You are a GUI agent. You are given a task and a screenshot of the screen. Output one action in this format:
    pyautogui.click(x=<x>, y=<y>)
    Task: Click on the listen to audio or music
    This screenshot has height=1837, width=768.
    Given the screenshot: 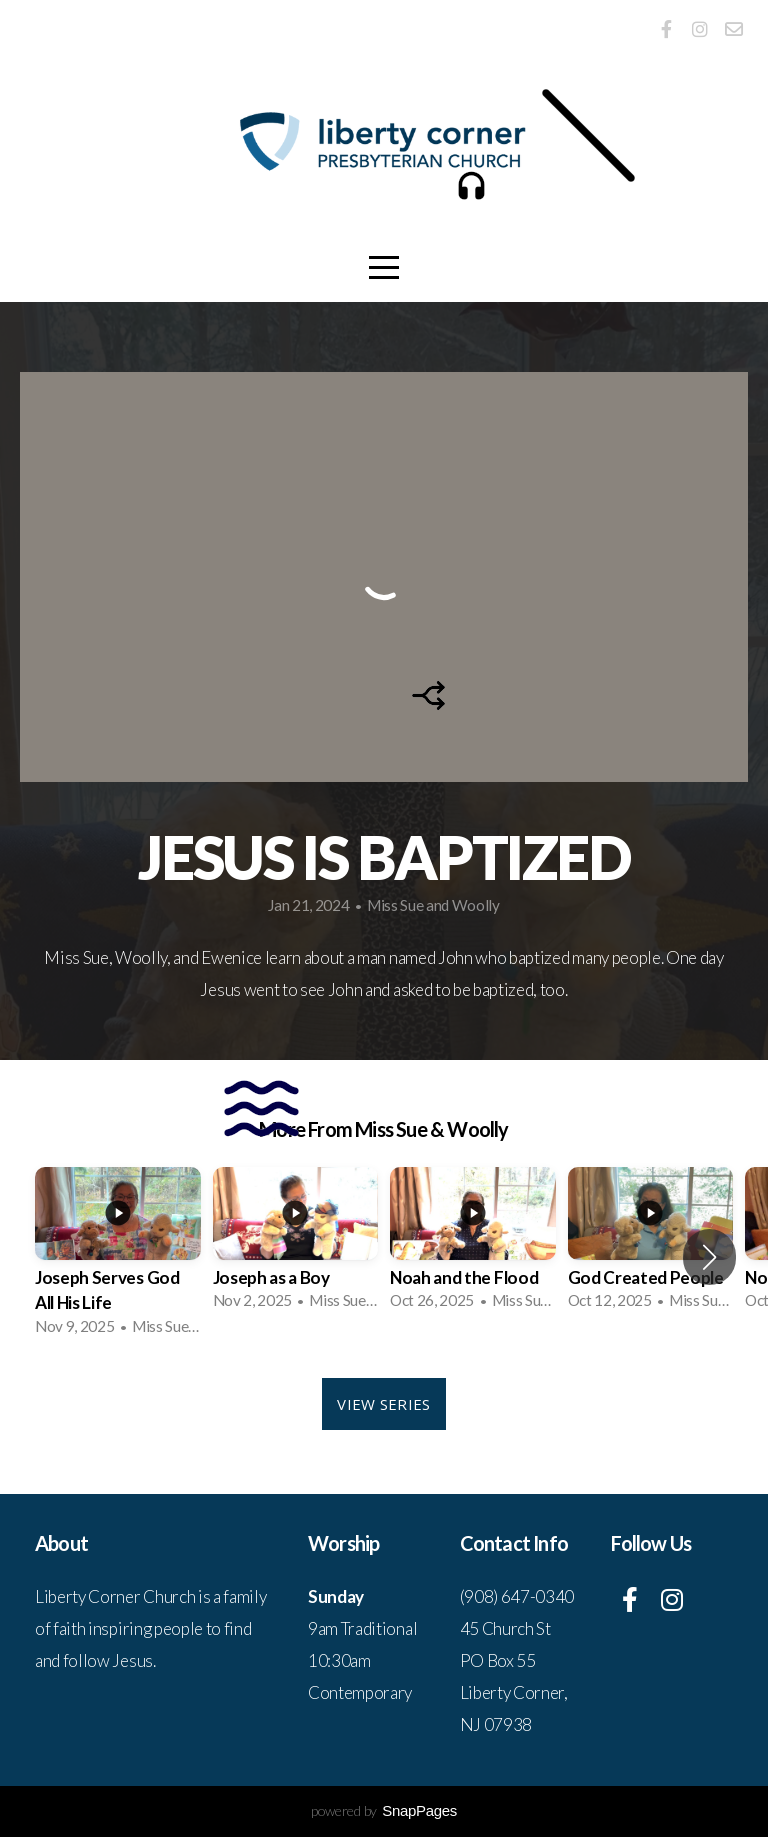 What is the action you would take?
    pyautogui.click(x=471, y=186)
    